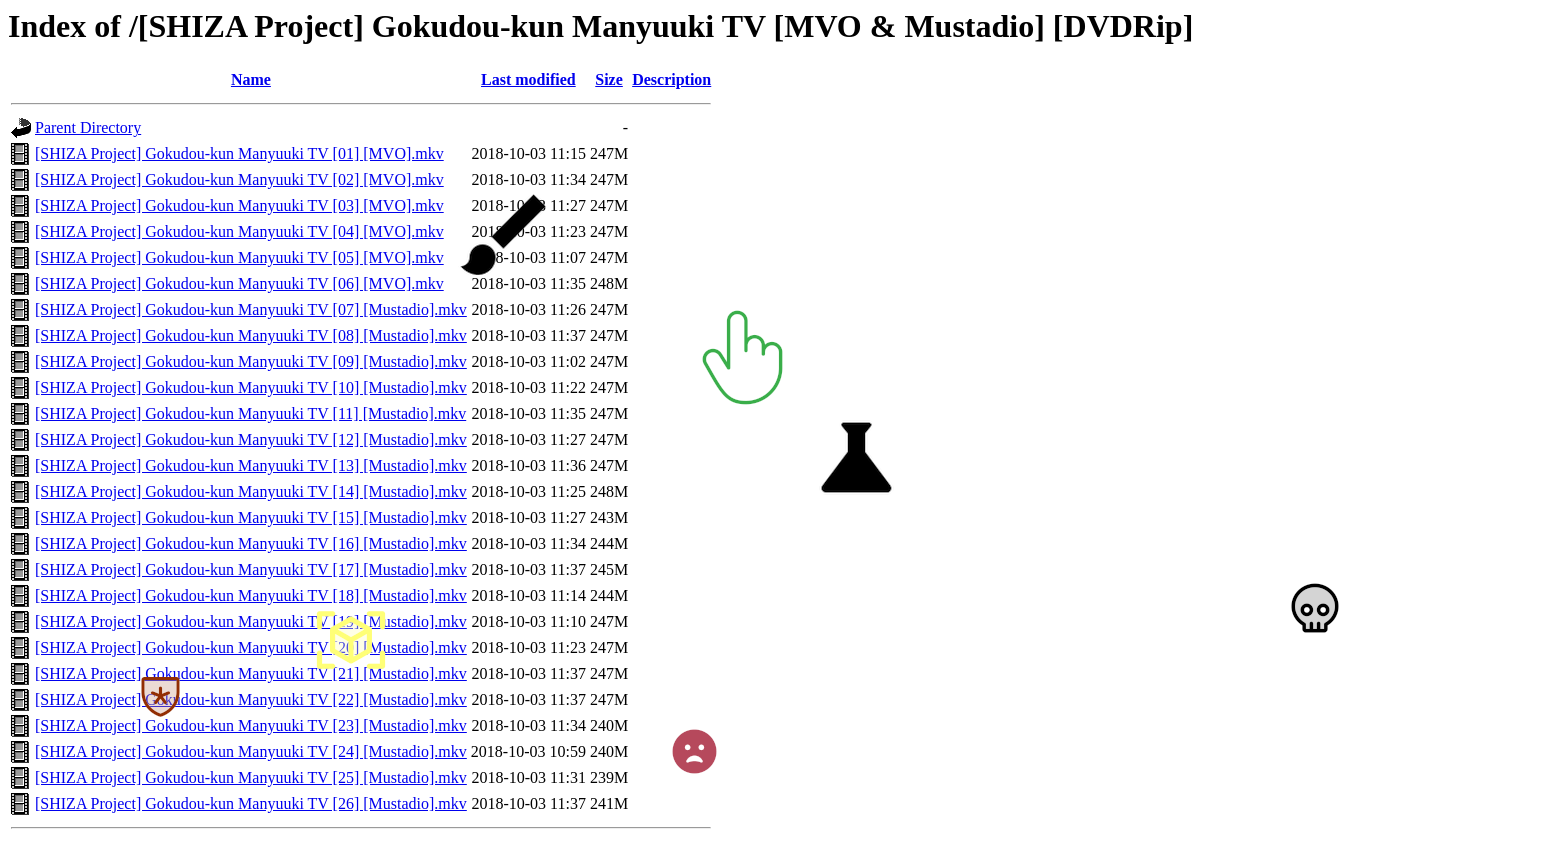 The image size is (1568, 848). What do you see at coordinates (1315, 609) in the screenshot?
I see `indicates danger or fatal error` at bounding box center [1315, 609].